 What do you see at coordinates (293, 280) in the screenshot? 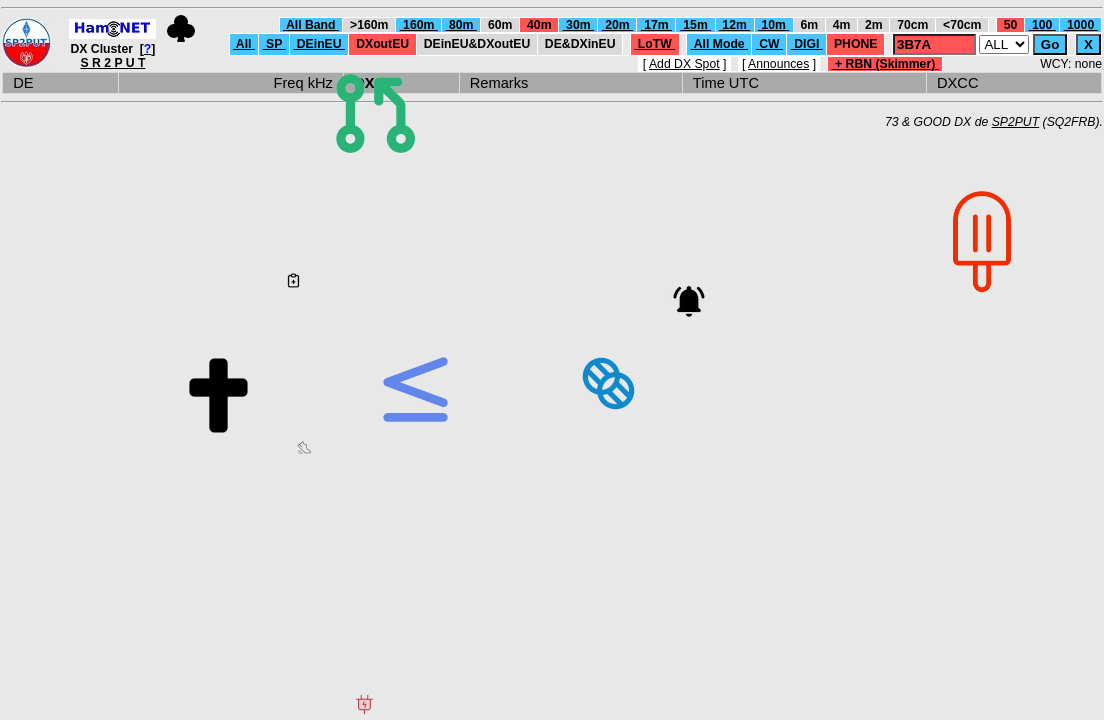
I see `view medical report or health records` at bounding box center [293, 280].